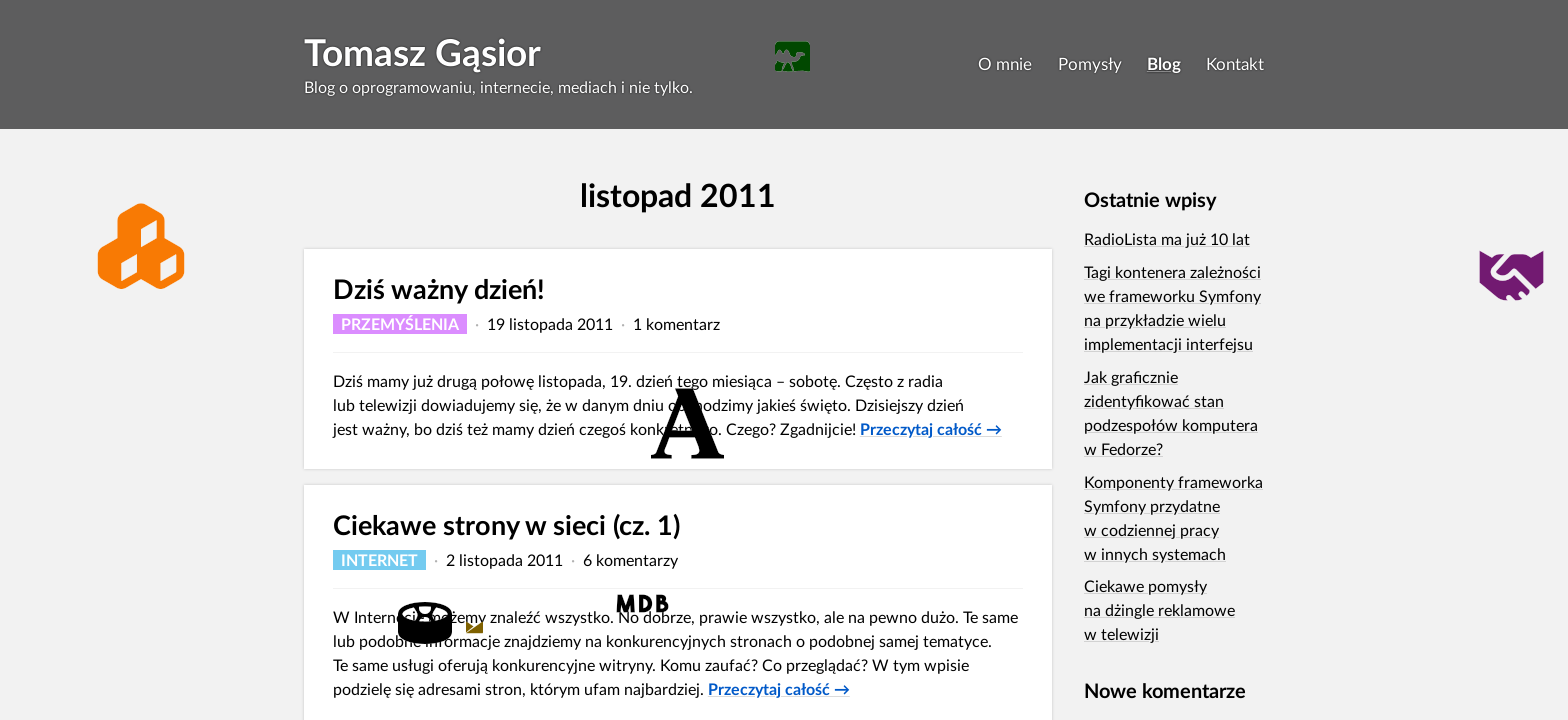 This screenshot has height=720, width=1568. Describe the element at coordinates (687, 423) in the screenshot. I see `link to academia.edu profile` at that location.